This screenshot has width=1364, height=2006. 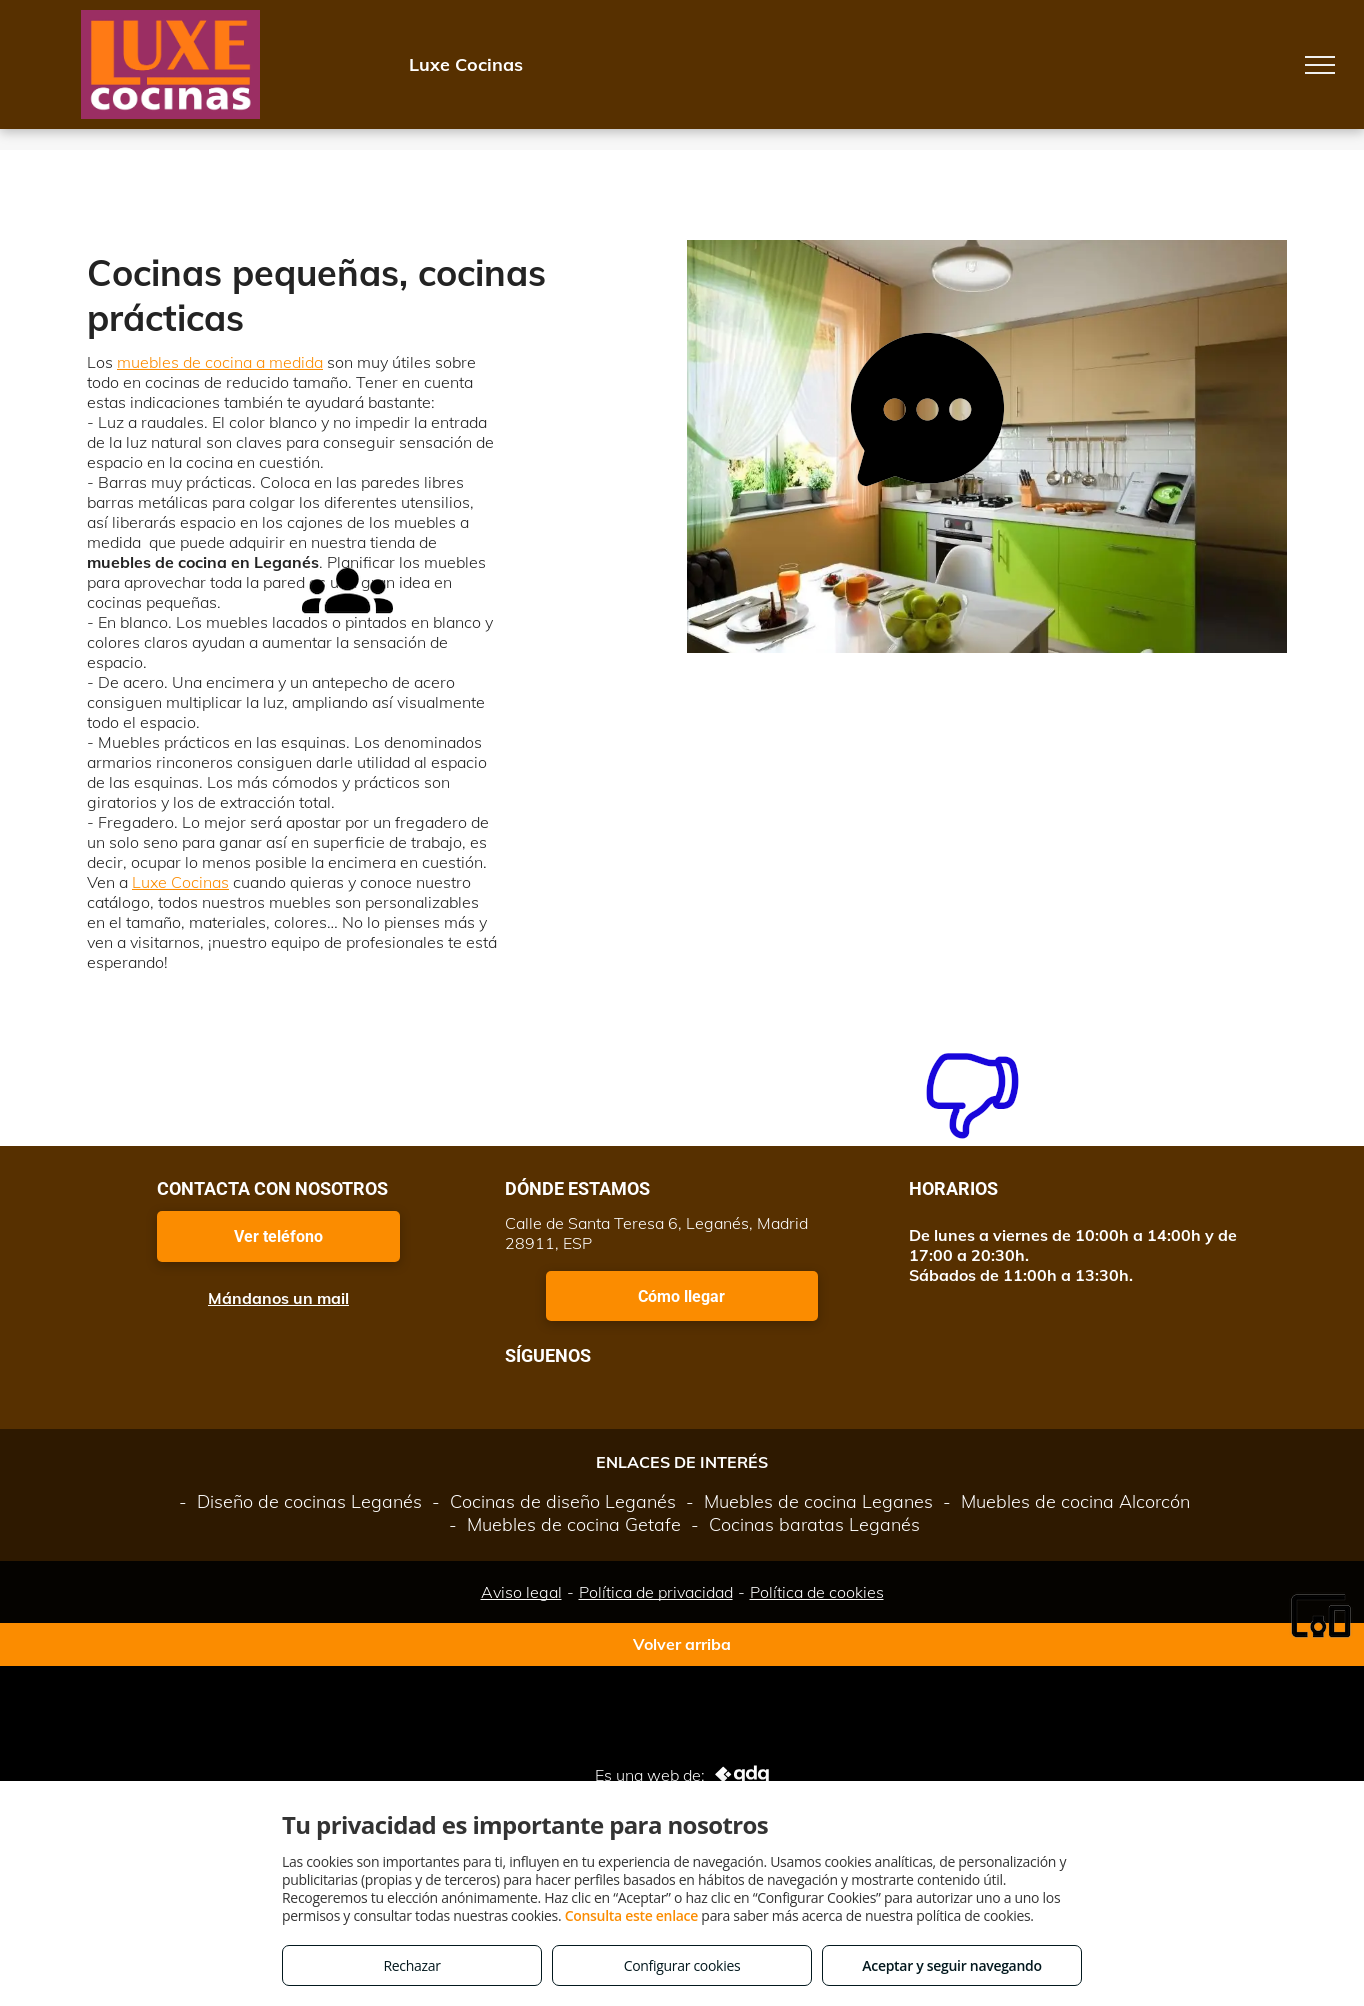 I want to click on open messaging or chat, so click(x=927, y=409).